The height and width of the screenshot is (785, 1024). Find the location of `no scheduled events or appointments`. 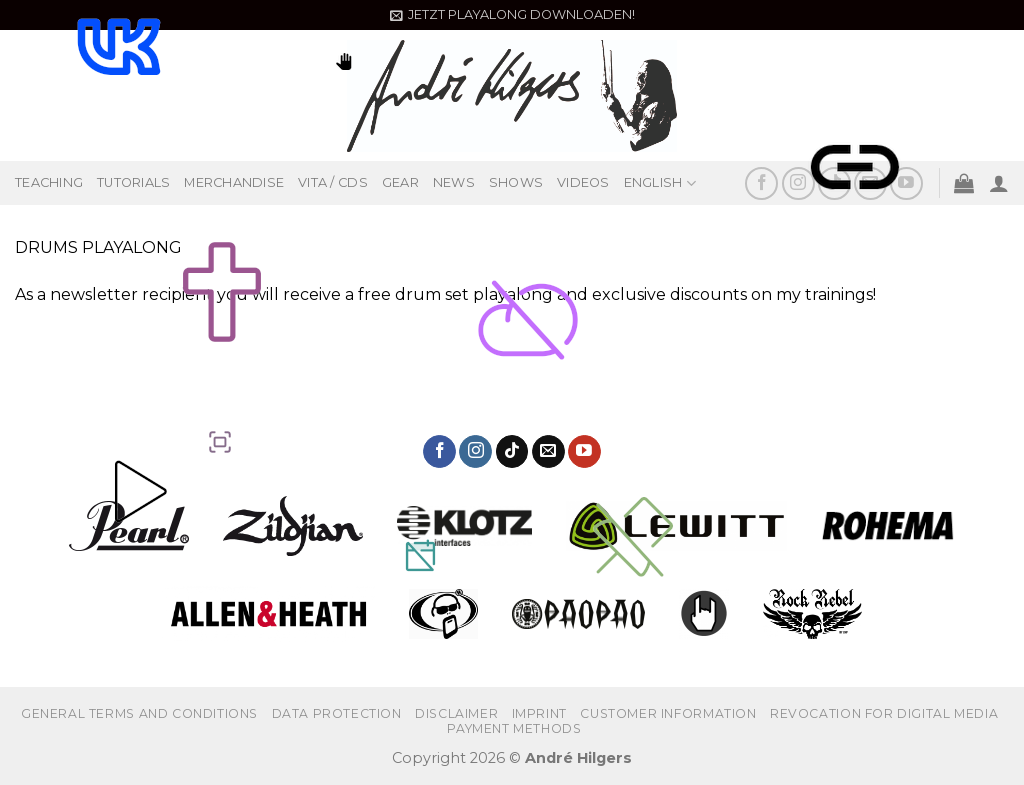

no scheduled events or appointments is located at coordinates (420, 556).